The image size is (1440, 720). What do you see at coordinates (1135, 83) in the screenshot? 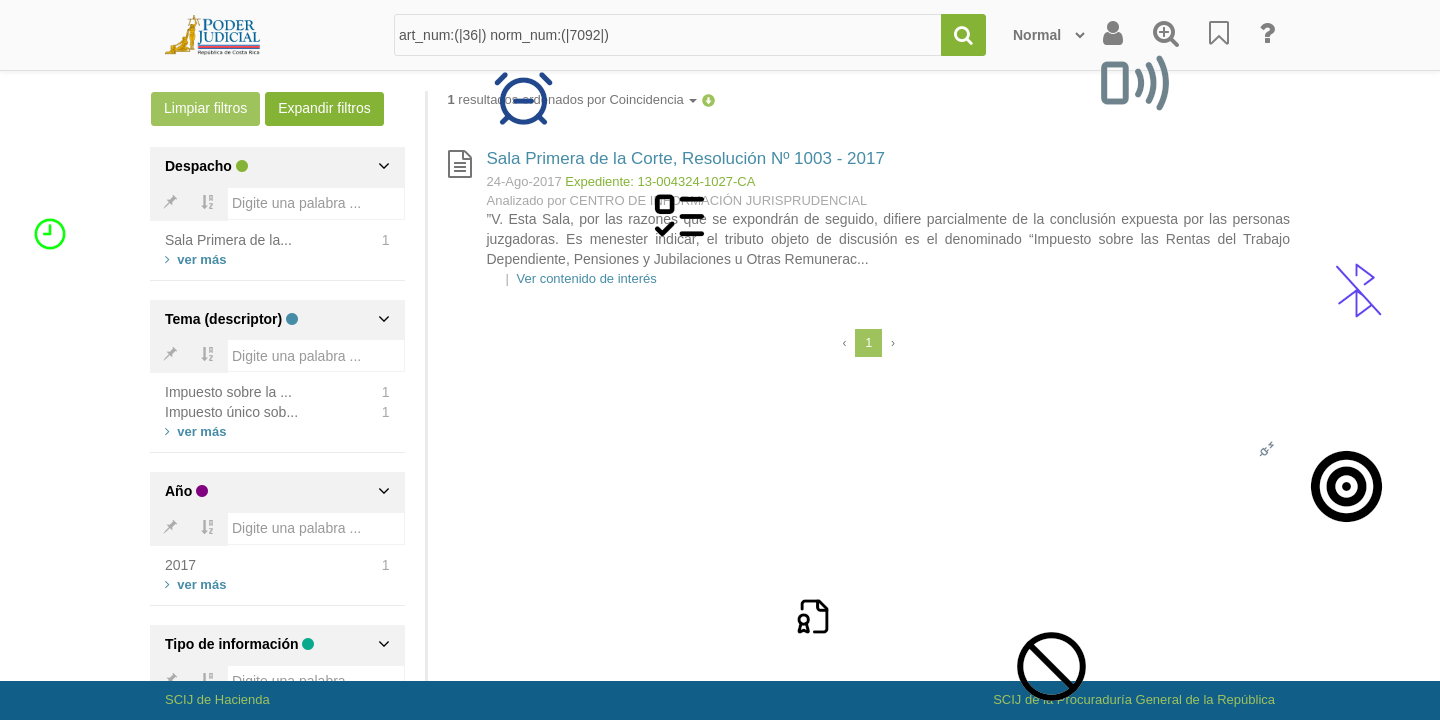
I see `tap to pay with your phone` at bounding box center [1135, 83].